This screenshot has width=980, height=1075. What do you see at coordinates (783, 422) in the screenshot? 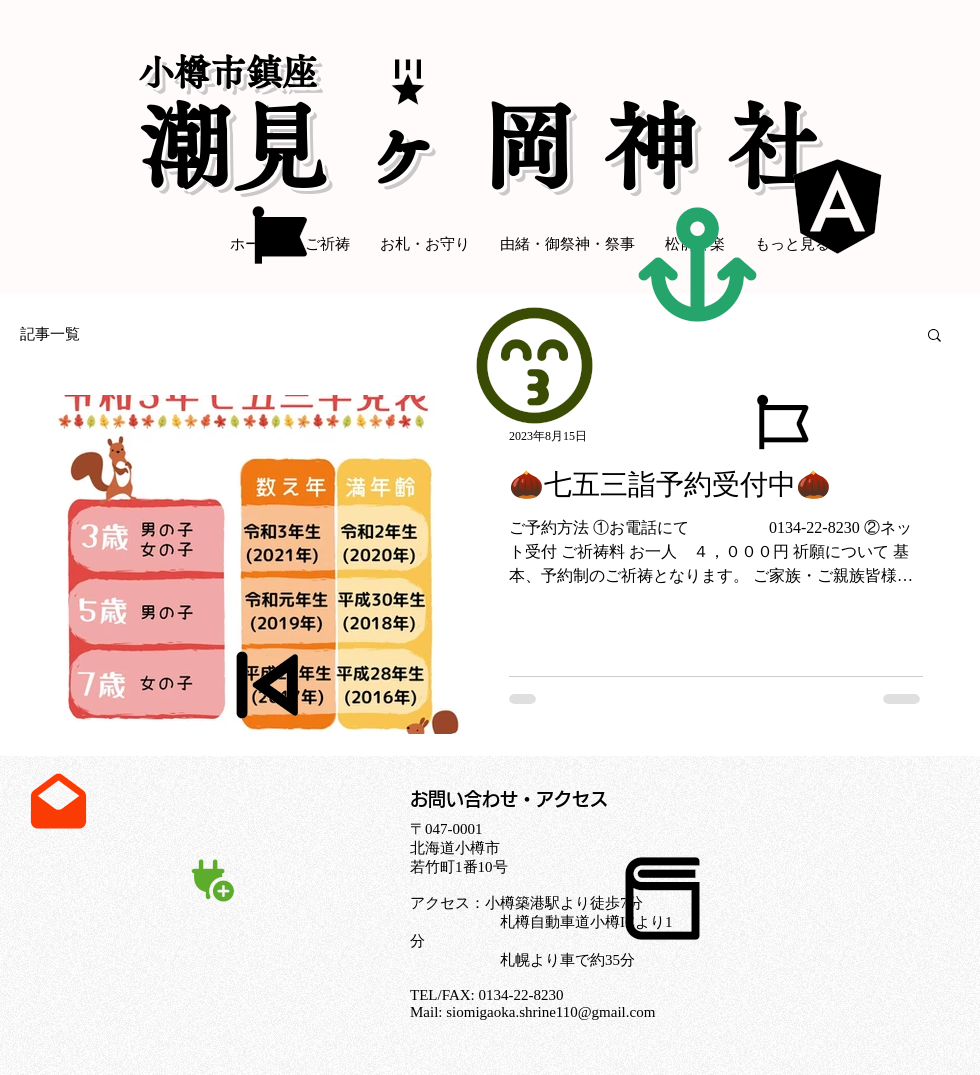
I see `font awesome brand logo` at bounding box center [783, 422].